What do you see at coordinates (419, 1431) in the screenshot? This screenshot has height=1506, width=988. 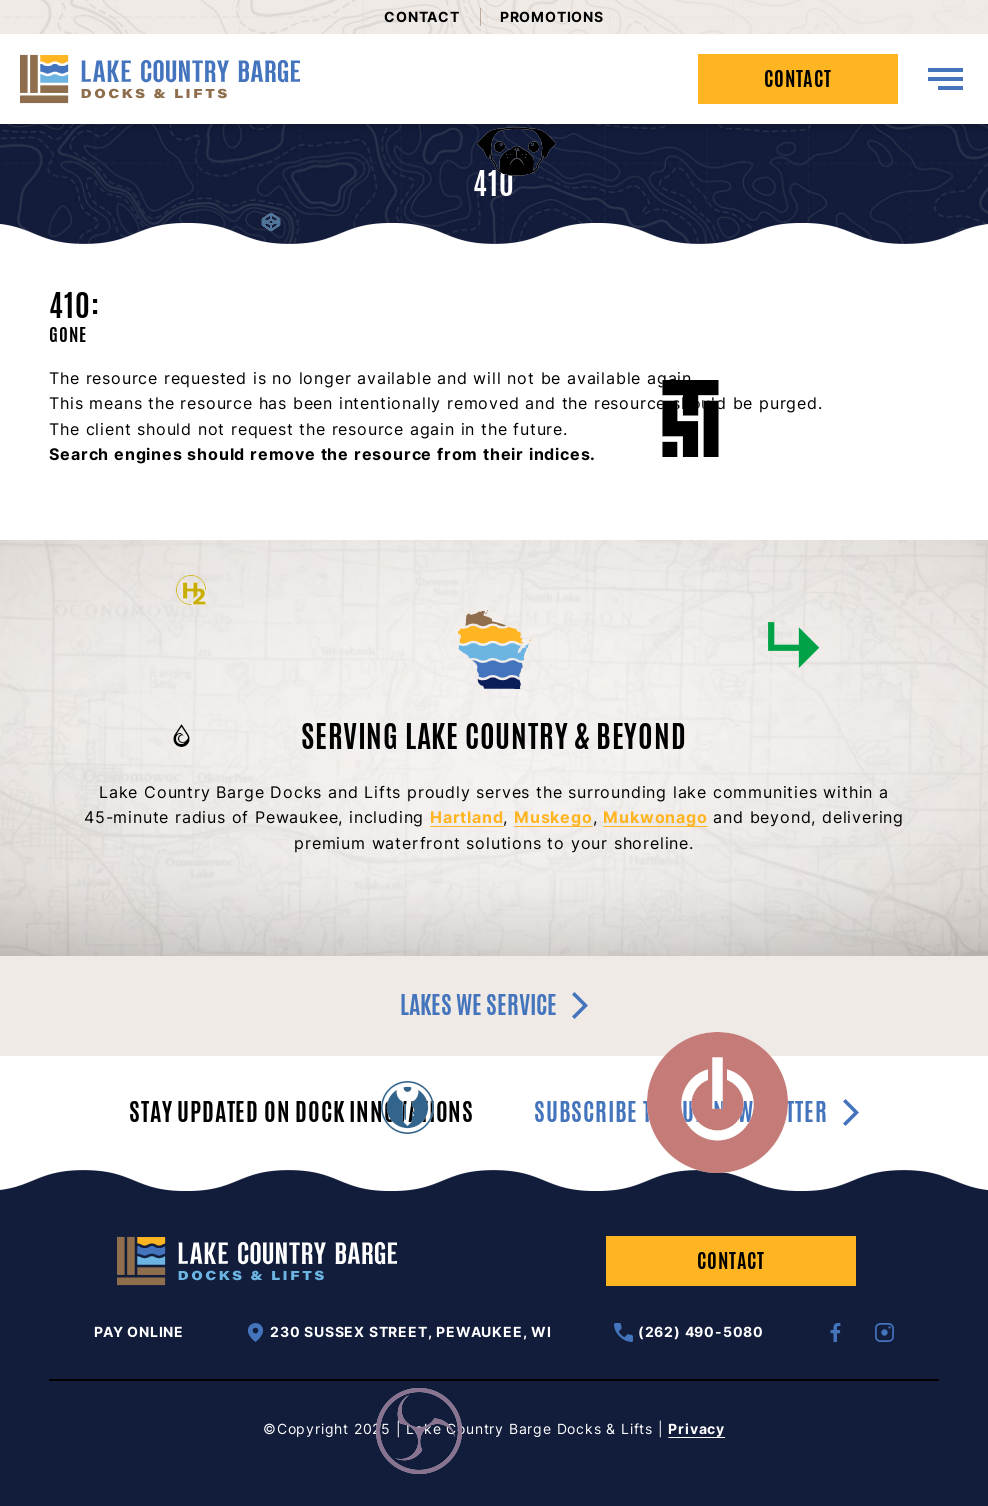 I see `open OBS Studio for streaming or recording` at bounding box center [419, 1431].